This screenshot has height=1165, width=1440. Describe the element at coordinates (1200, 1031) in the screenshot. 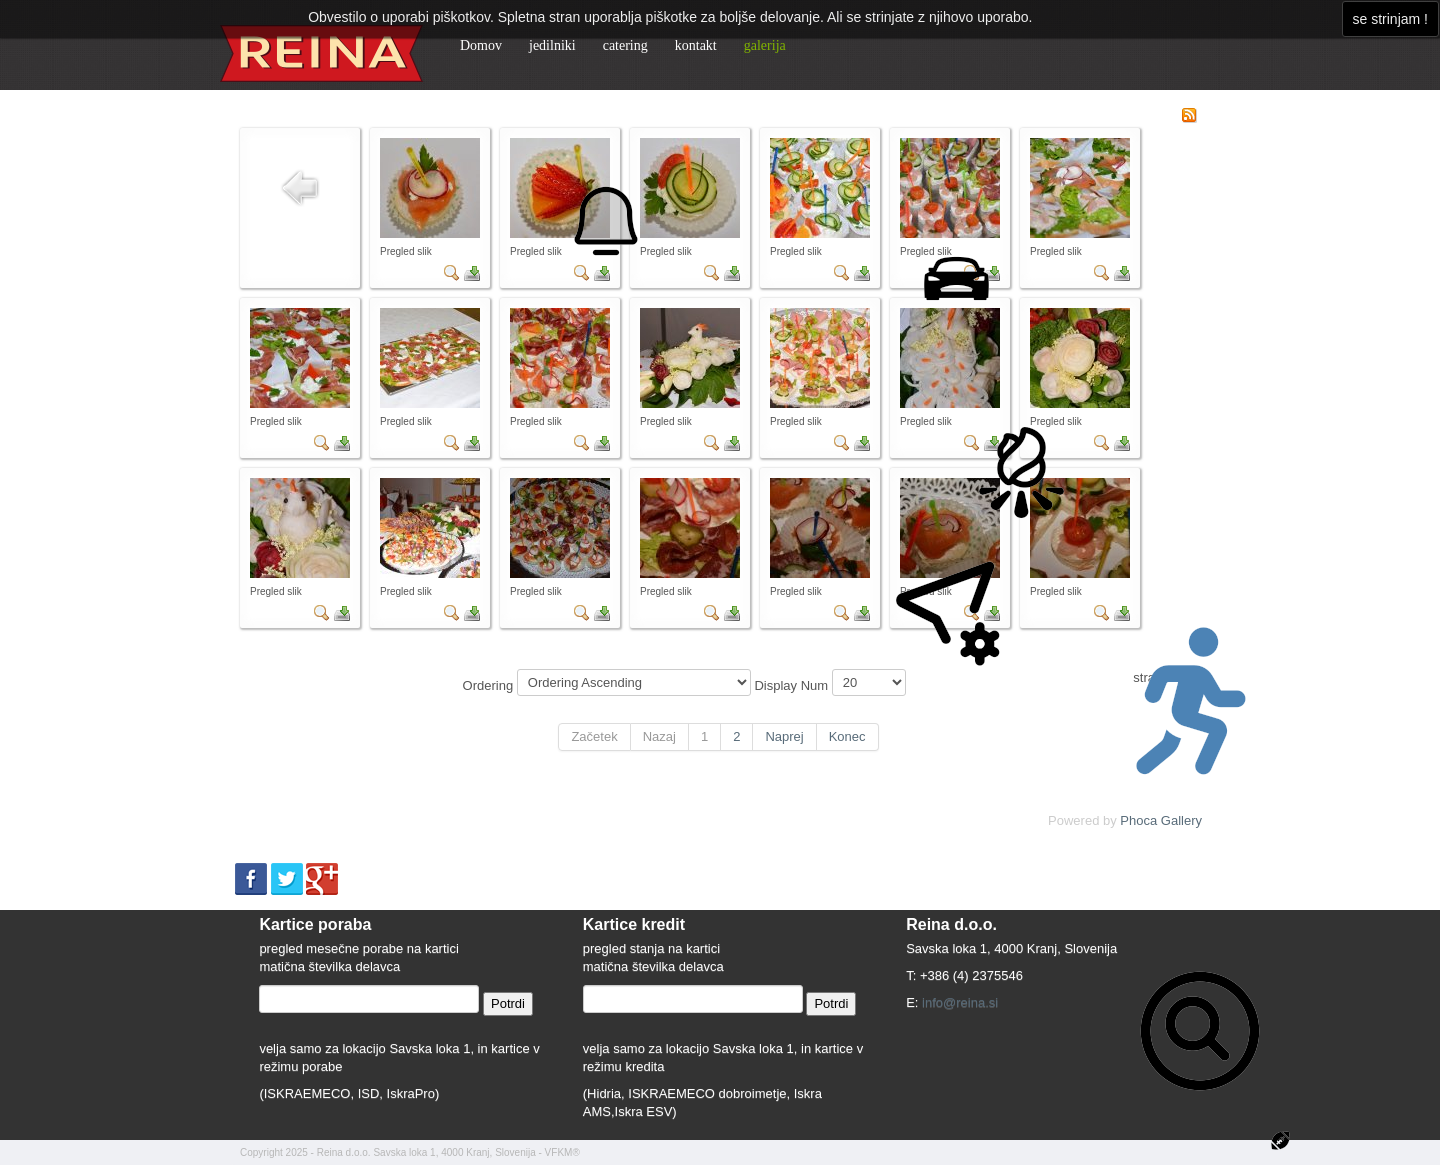

I see `tap to search` at that location.